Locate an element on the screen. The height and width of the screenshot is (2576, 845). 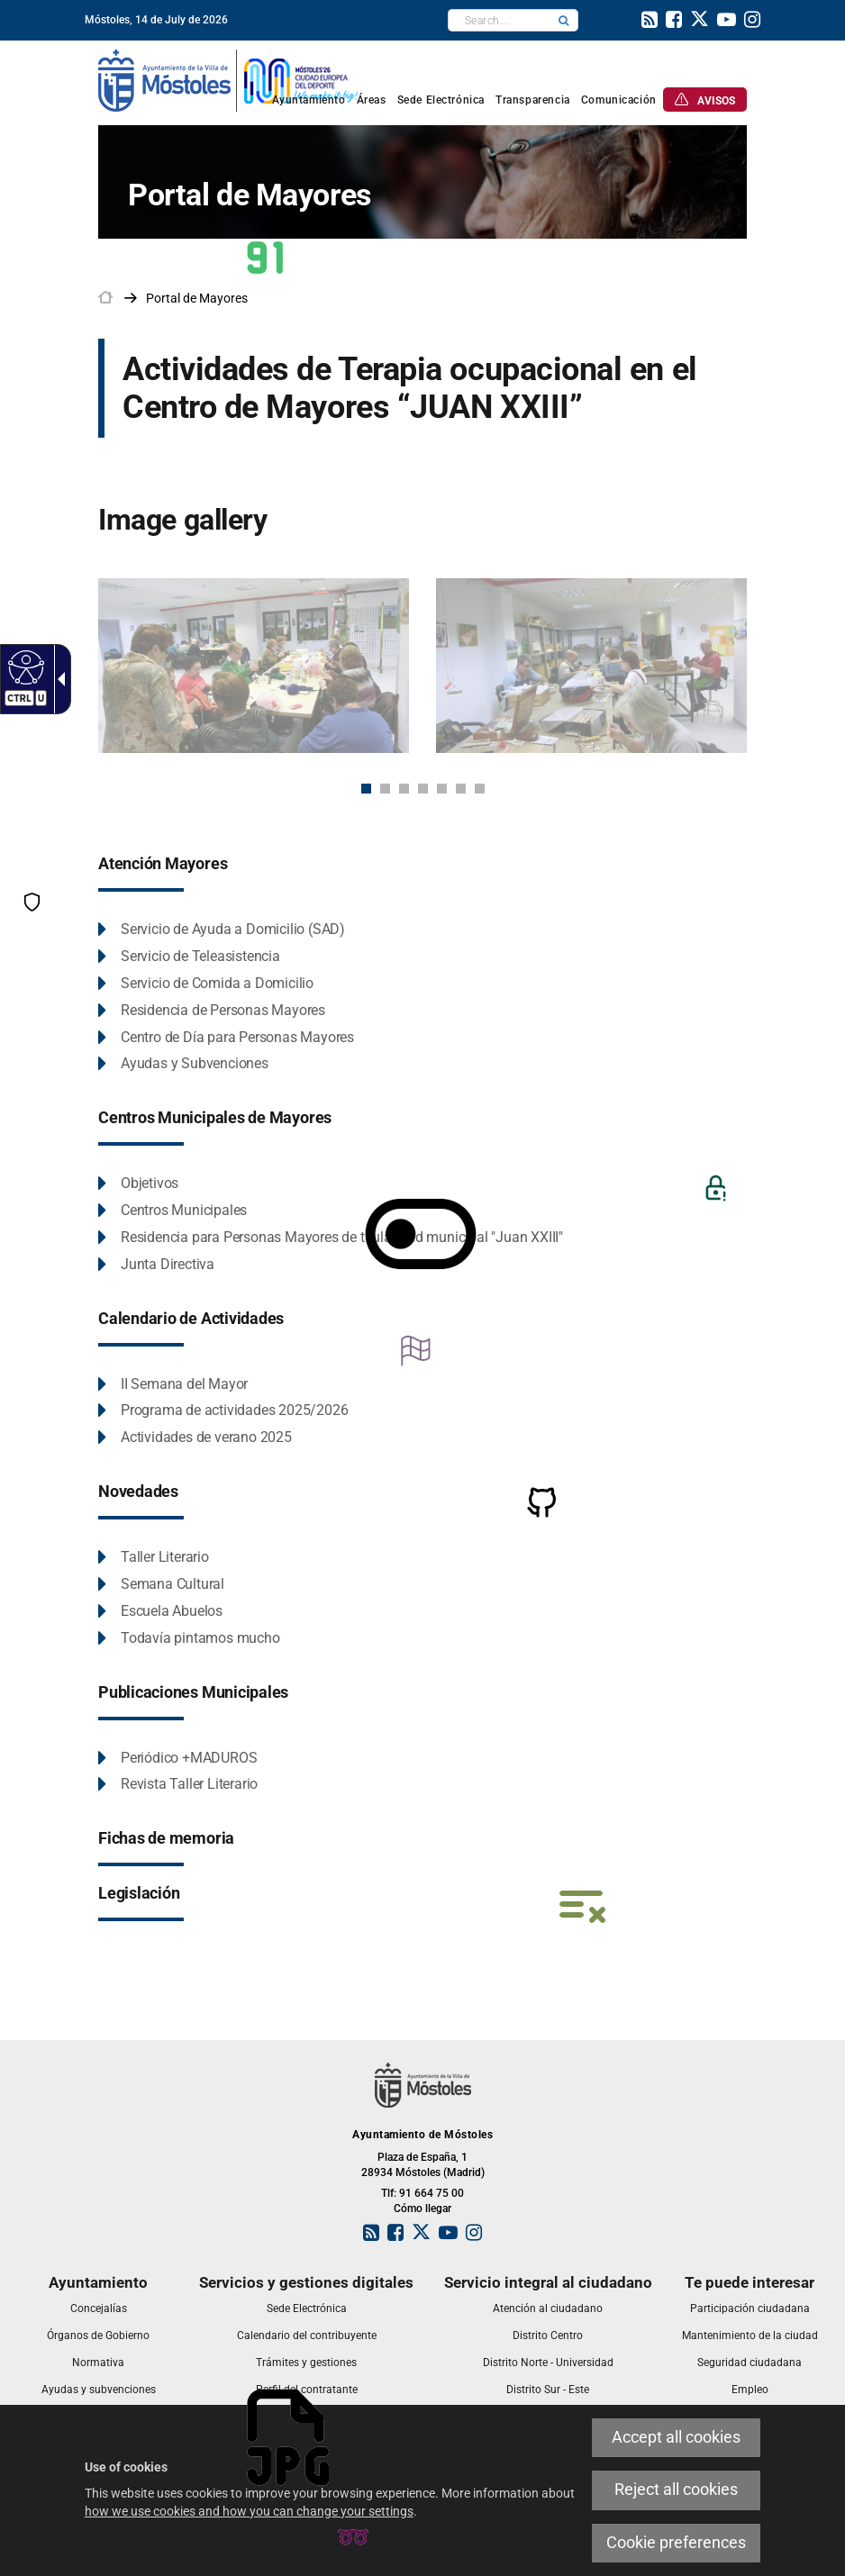
indicates 91 unread notifications or items is located at coordinates (267, 258).